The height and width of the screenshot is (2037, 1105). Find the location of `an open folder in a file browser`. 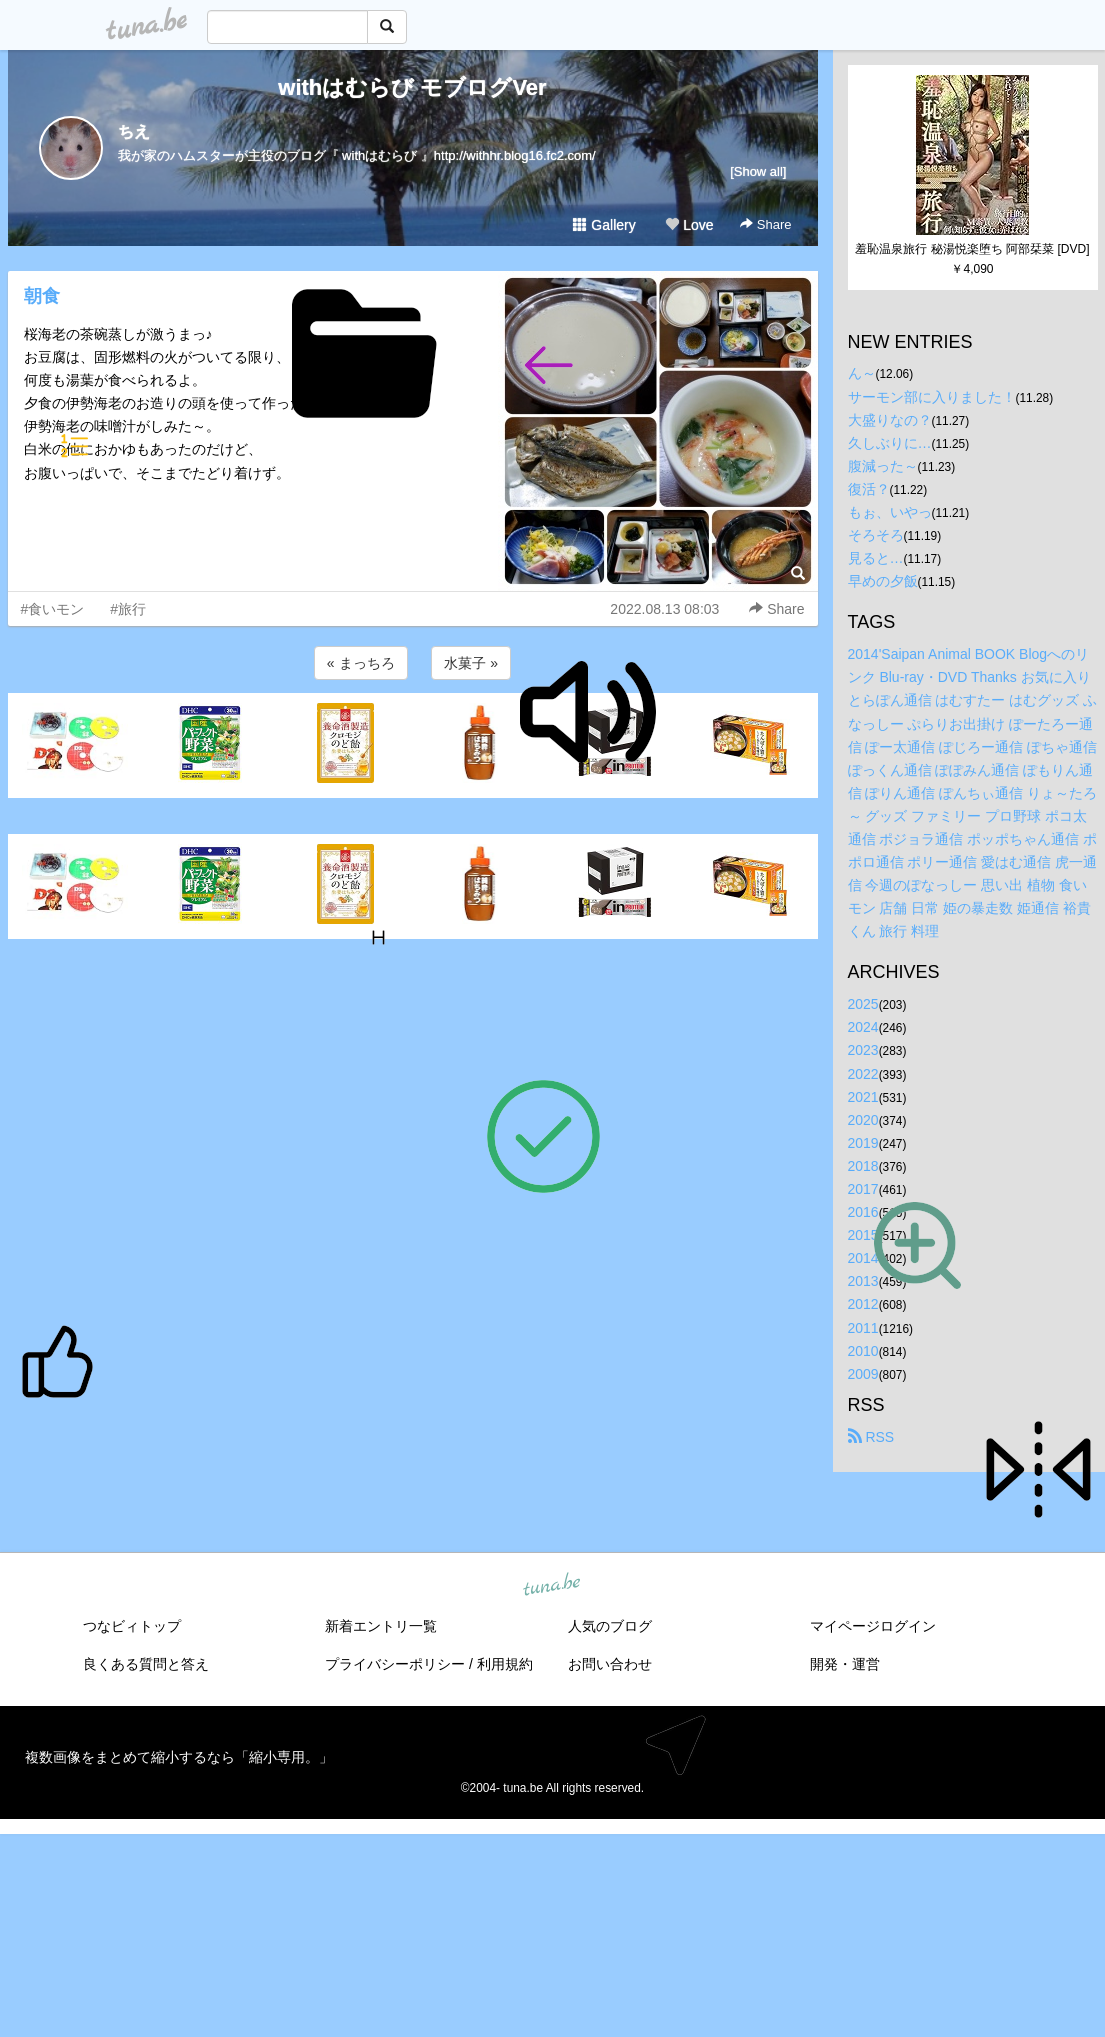

an open folder in a file browser is located at coordinates (365, 353).